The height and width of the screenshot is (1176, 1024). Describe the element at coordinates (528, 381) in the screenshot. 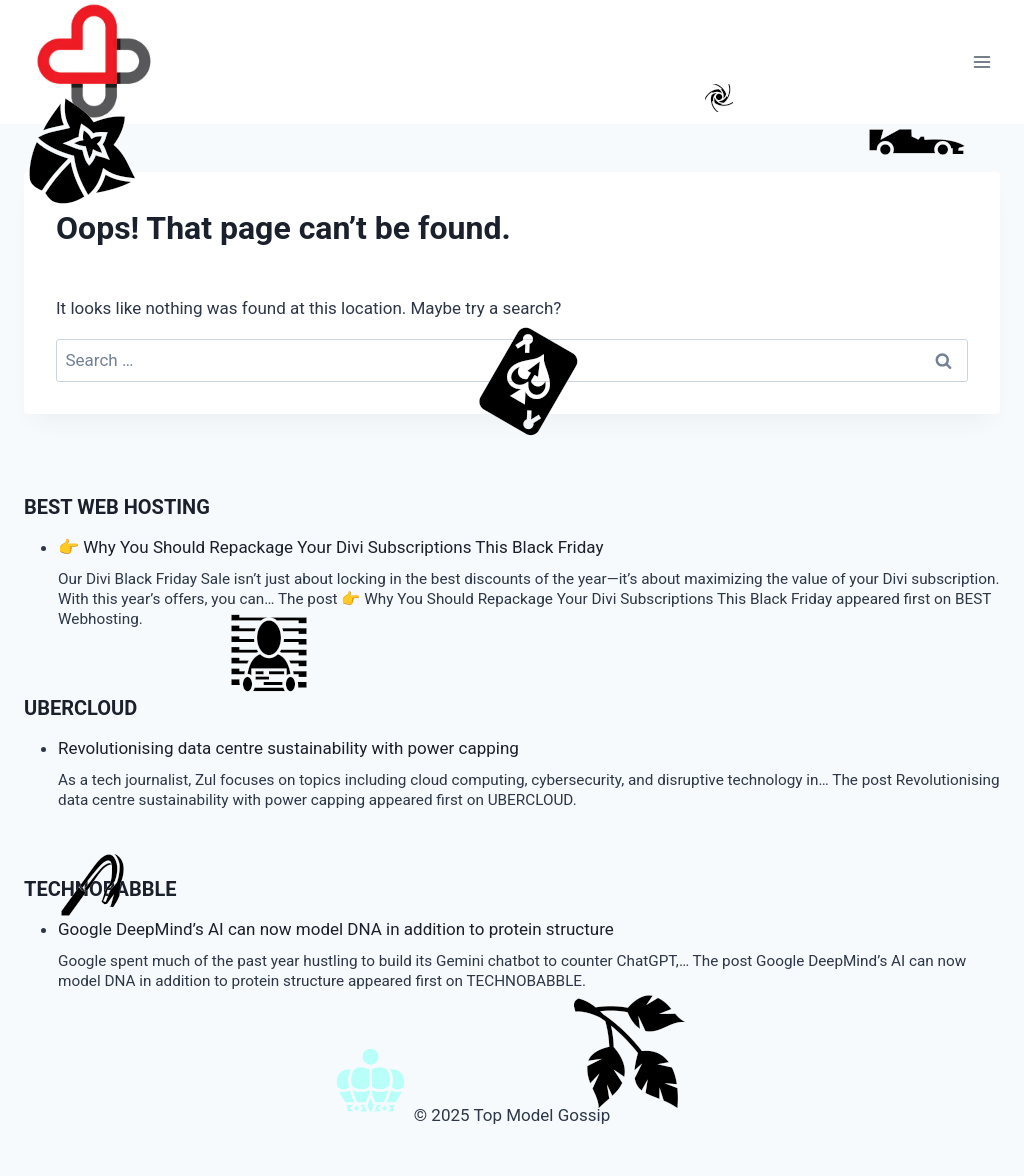

I see `ace of spades playing card` at that location.